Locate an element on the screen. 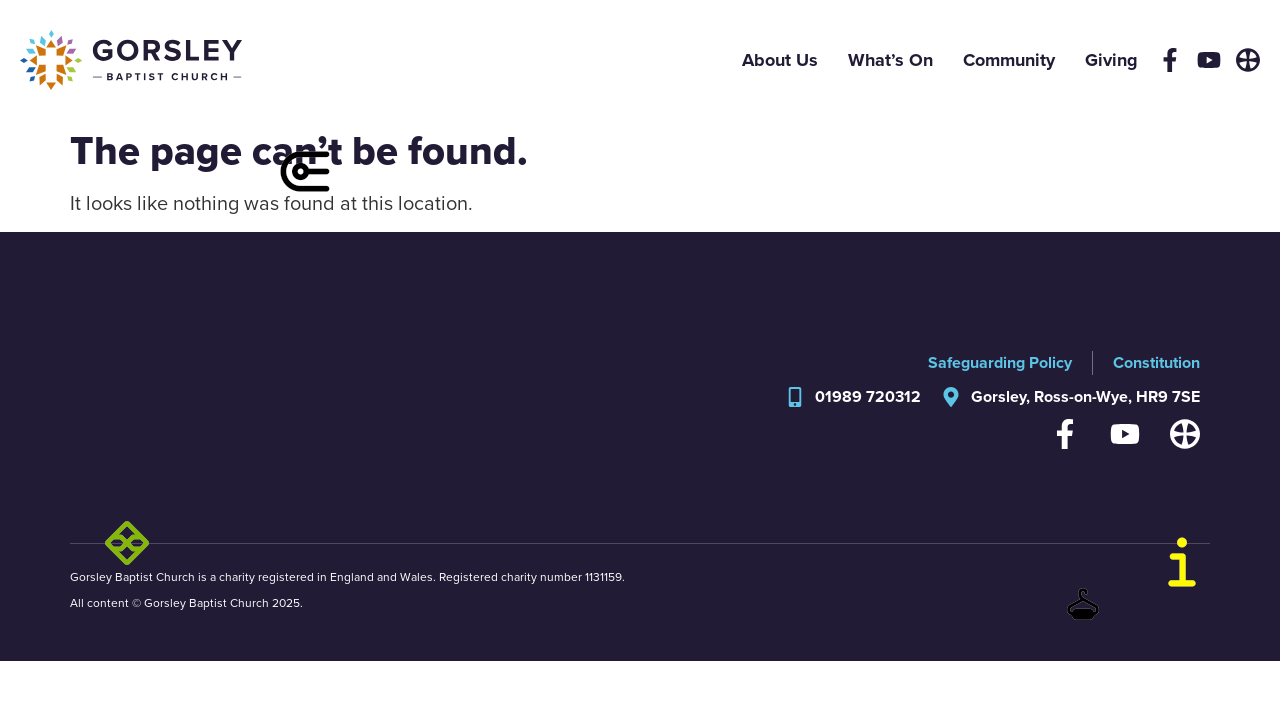 Image resolution: width=1280 pixels, height=720 pixels. indicates a rounded line cap style option is located at coordinates (303, 171).